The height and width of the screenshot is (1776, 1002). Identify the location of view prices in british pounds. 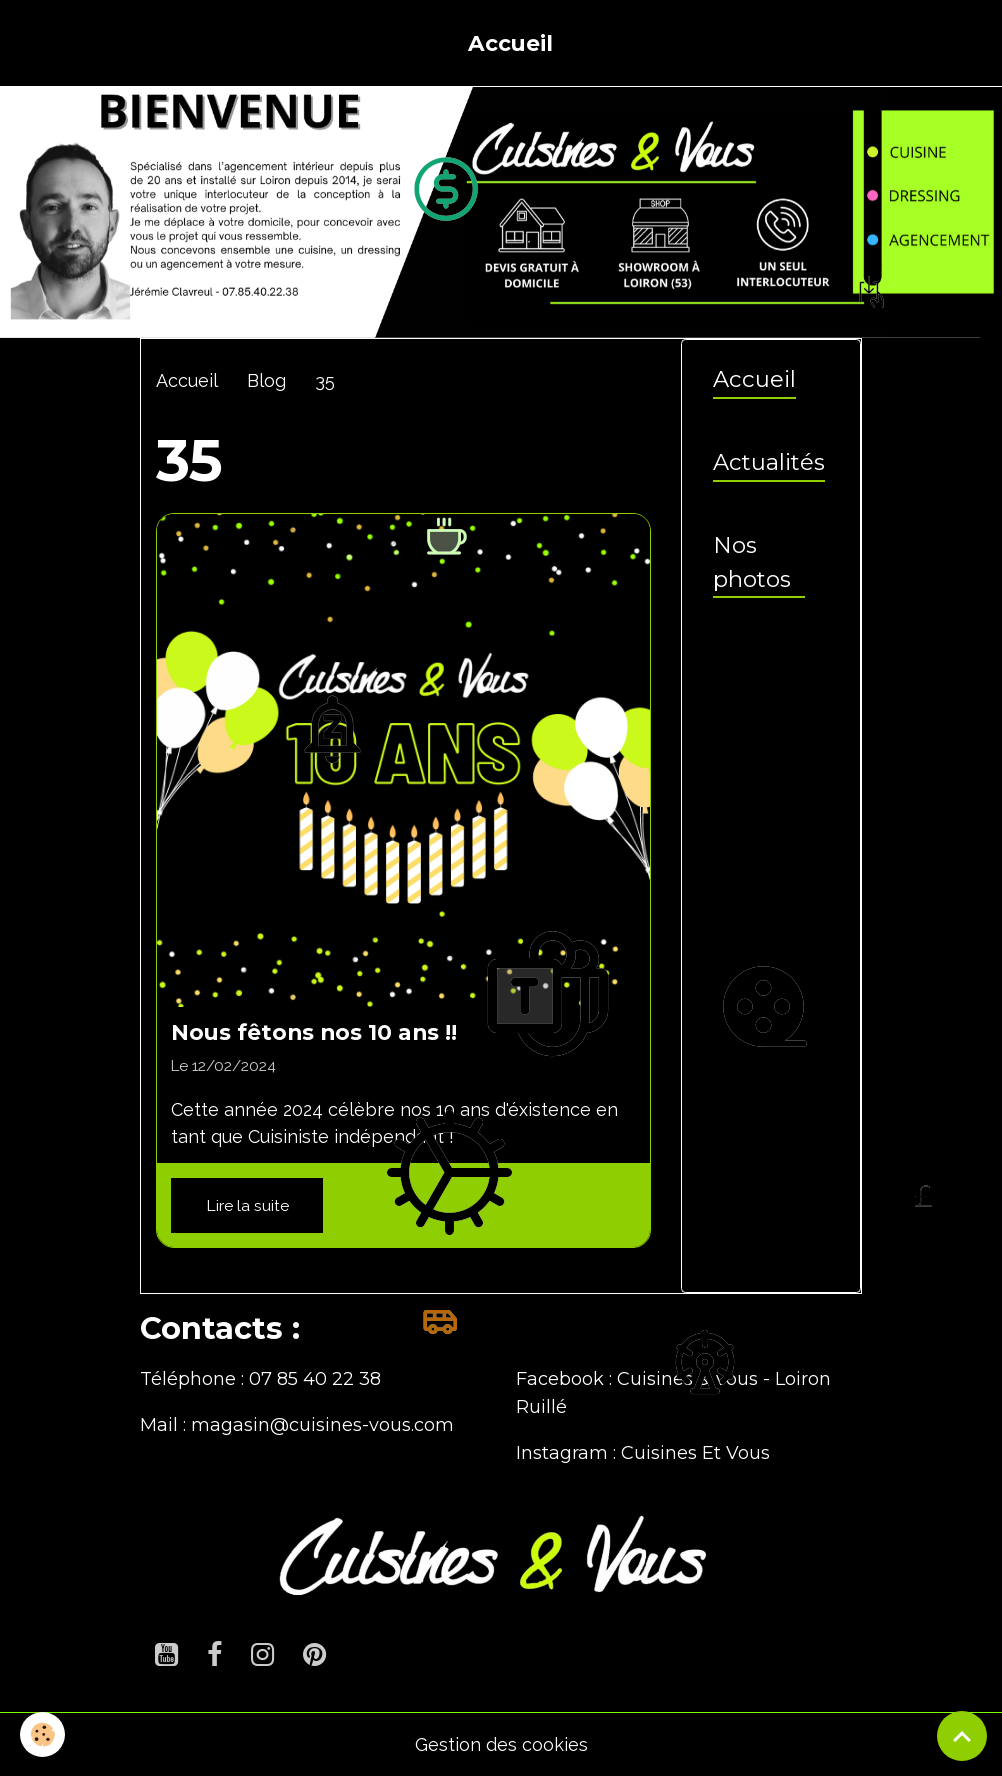
(924, 1196).